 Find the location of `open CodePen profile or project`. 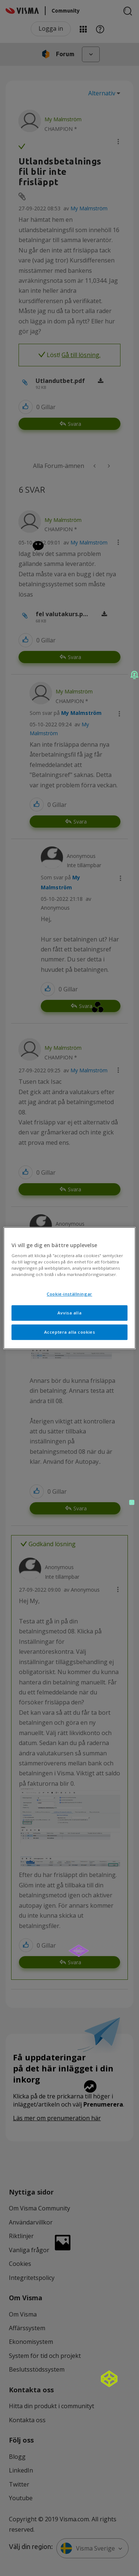

open CodePen profile or project is located at coordinates (109, 2379).